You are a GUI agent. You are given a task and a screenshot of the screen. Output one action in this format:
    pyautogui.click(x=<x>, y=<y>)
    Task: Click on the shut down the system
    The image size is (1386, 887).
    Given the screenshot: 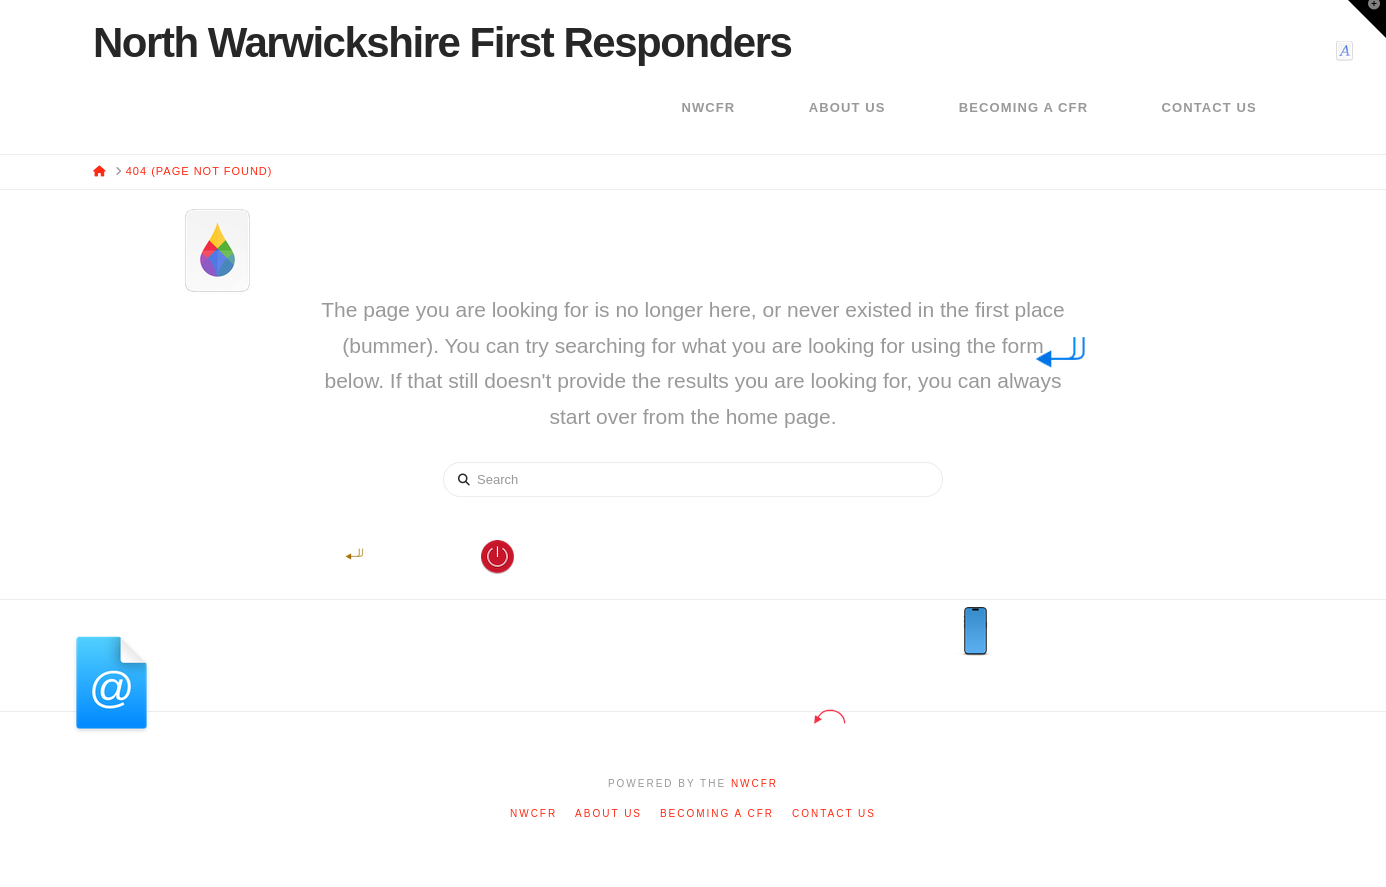 What is the action you would take?
    pyautogui.click(x=498, y=557)
    